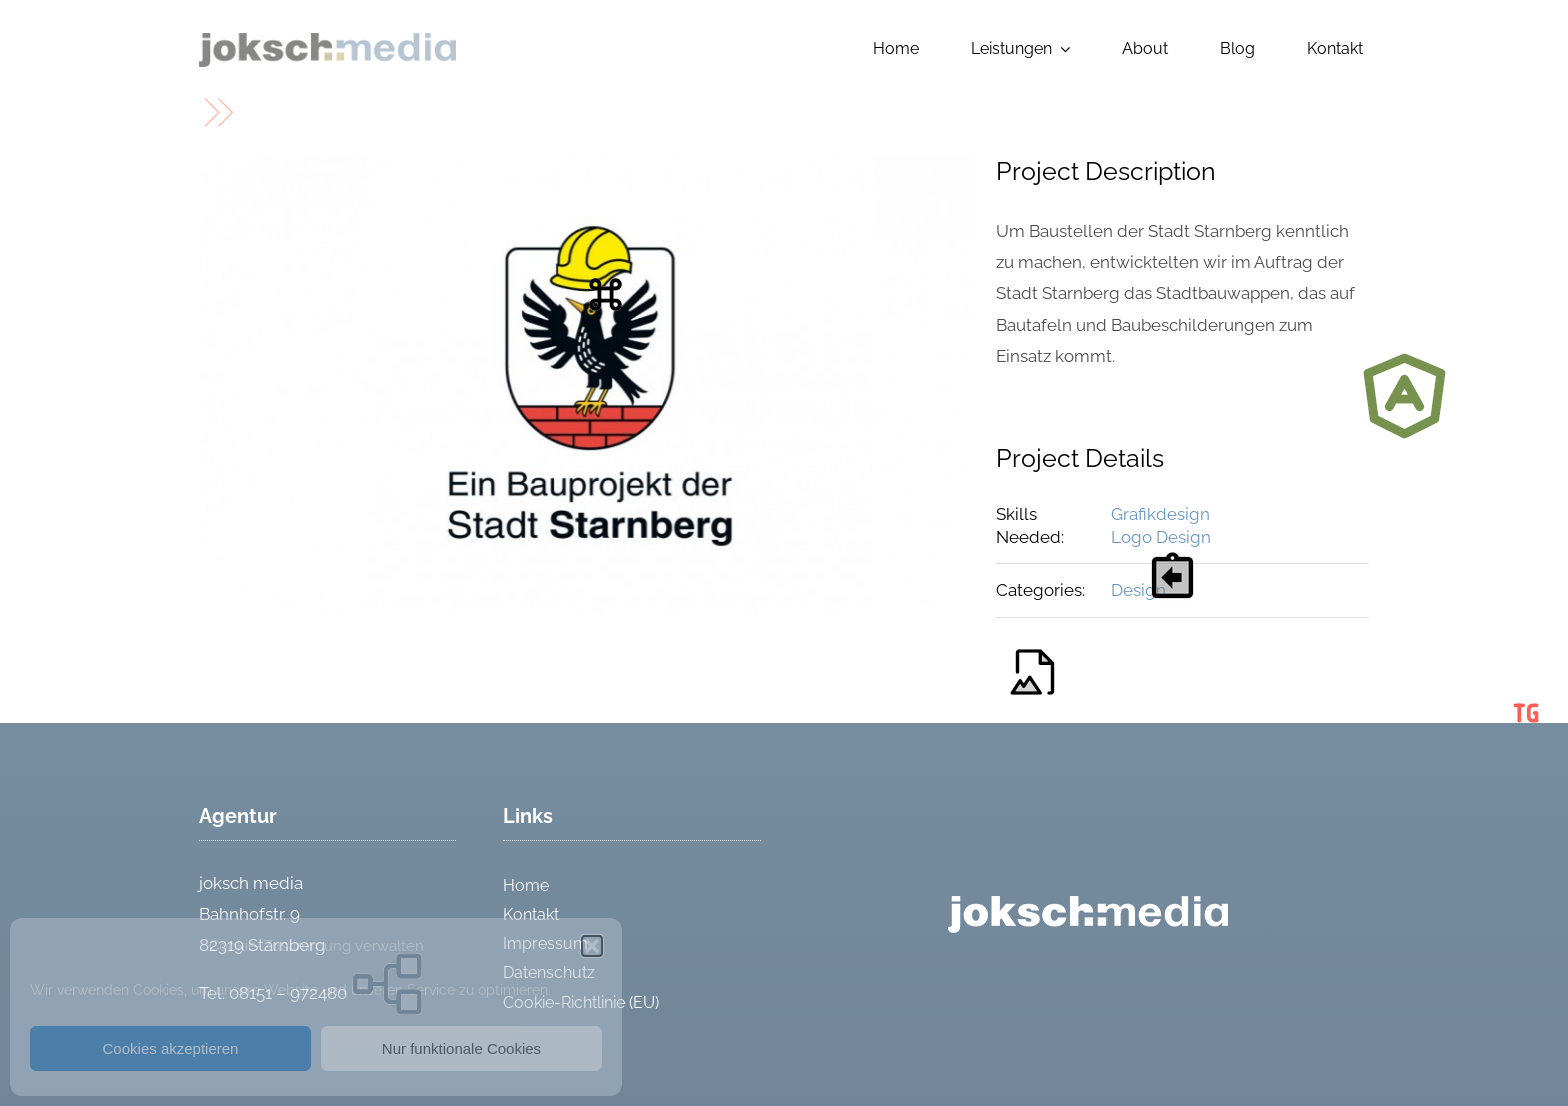  I want to click on view image file, so click(1035, 672).